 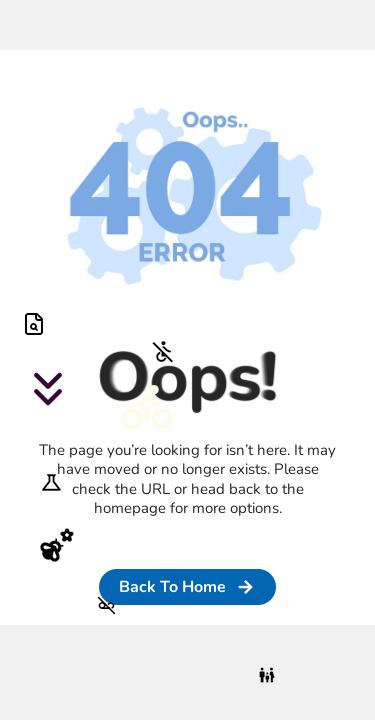 What do you see at coordinates (57, 545) in the screenshot?
I see `access nature or outdoor-themed emoji` at bounding box center [57, 545].